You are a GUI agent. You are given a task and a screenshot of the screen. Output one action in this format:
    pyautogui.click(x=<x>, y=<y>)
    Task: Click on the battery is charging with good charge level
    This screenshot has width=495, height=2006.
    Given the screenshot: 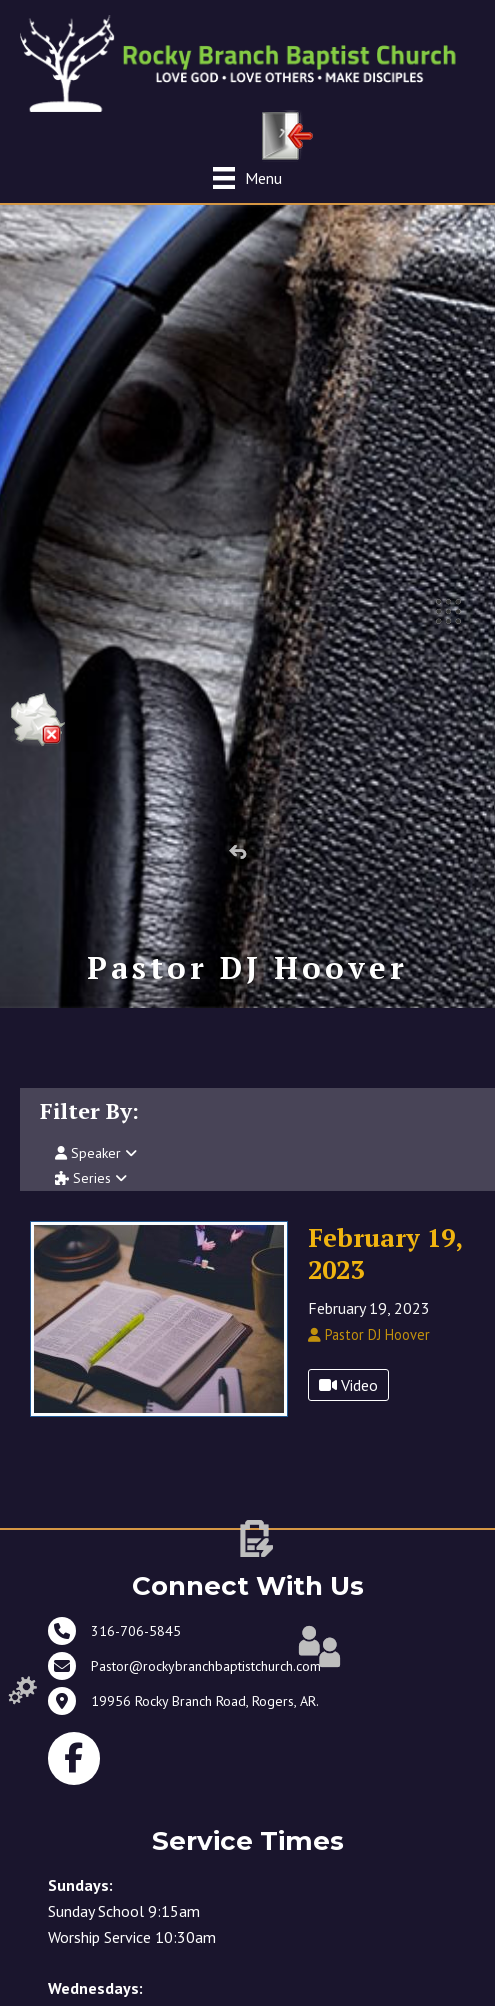 What is the action you would take?
    pyautogui.click(x=254, y=1538)
    